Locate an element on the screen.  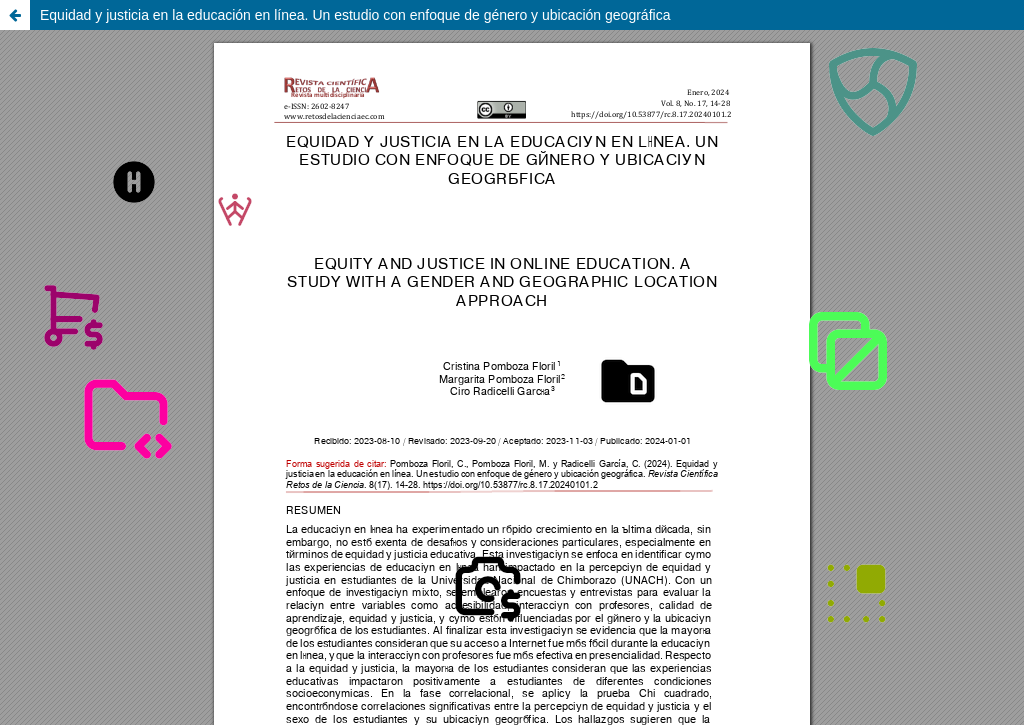
NEM cryptocurrency logo is located at coordinates (873, 92).